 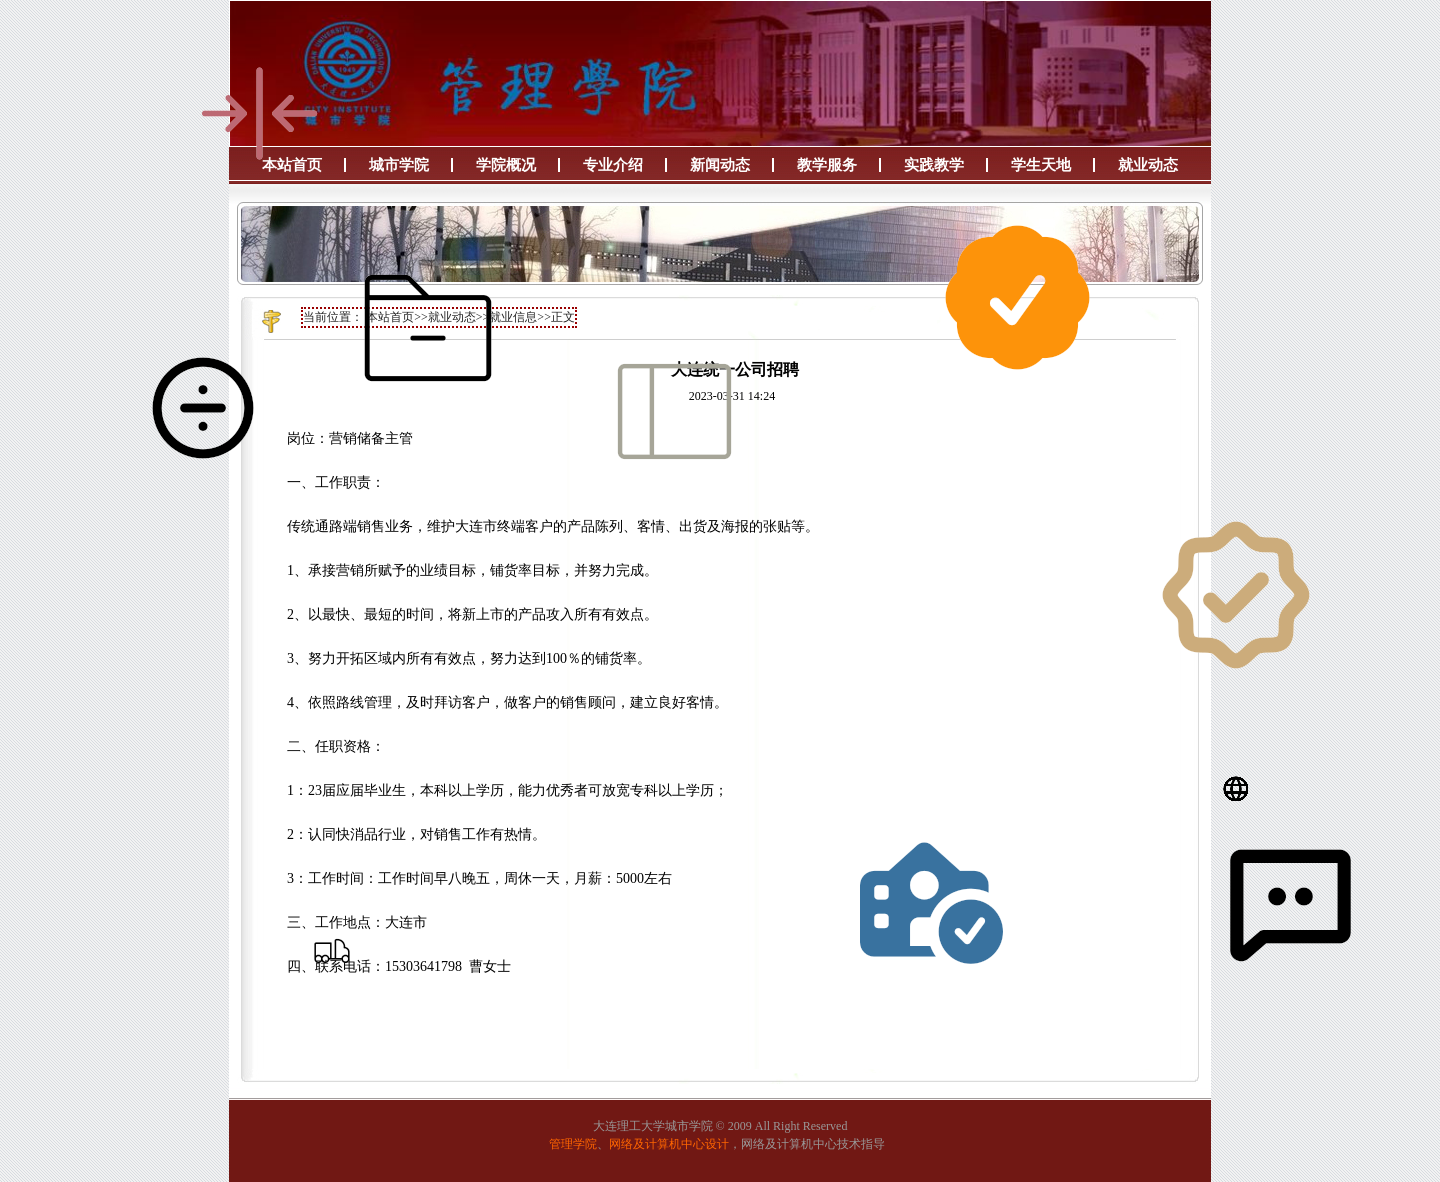 What do you see at coordinates (1236, 595) in the screenshot?
I see `indicates verified or authenticated status` at bounding box center [1236, 595].